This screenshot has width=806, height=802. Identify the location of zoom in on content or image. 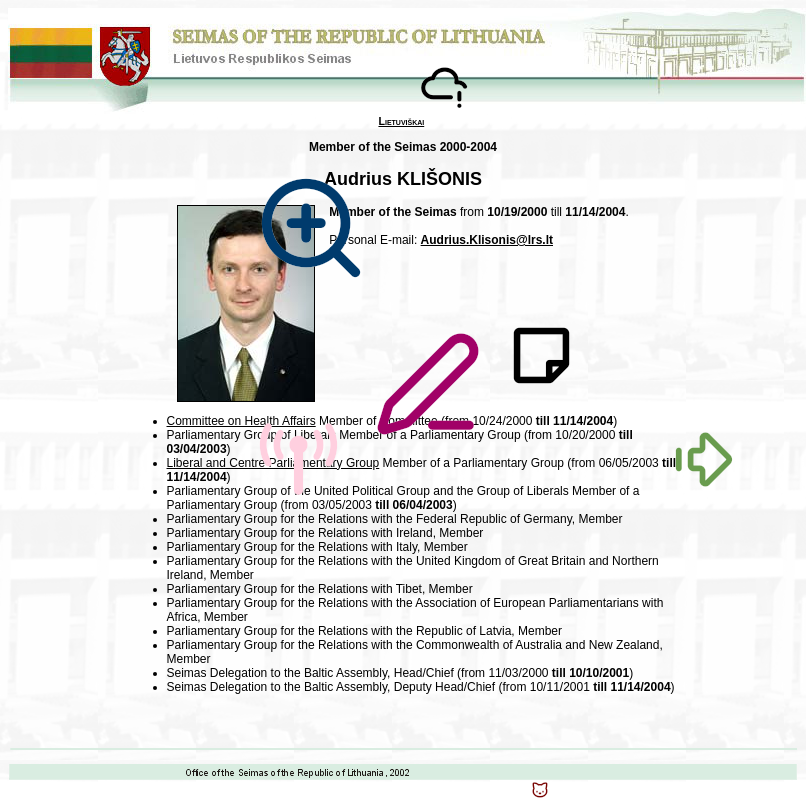
(311, 228).